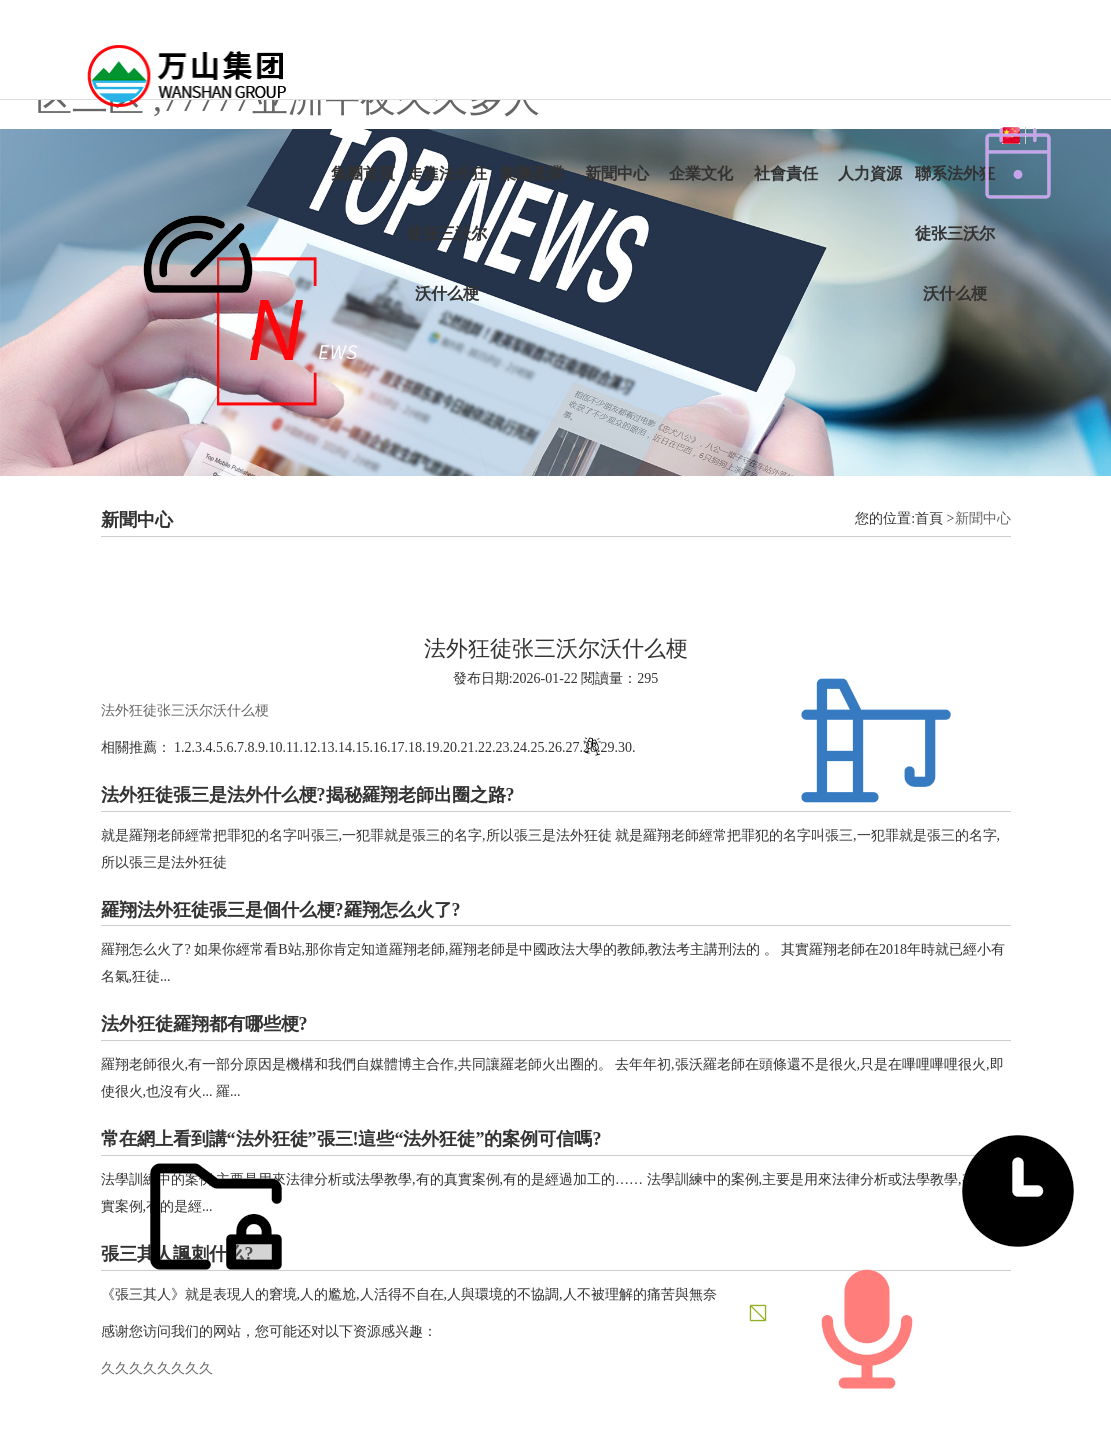  What do you see at coordinates (758, 1313) in the screenshot?
I see `indicates missing or unavailable image content` at bounding box center [758, 1313].